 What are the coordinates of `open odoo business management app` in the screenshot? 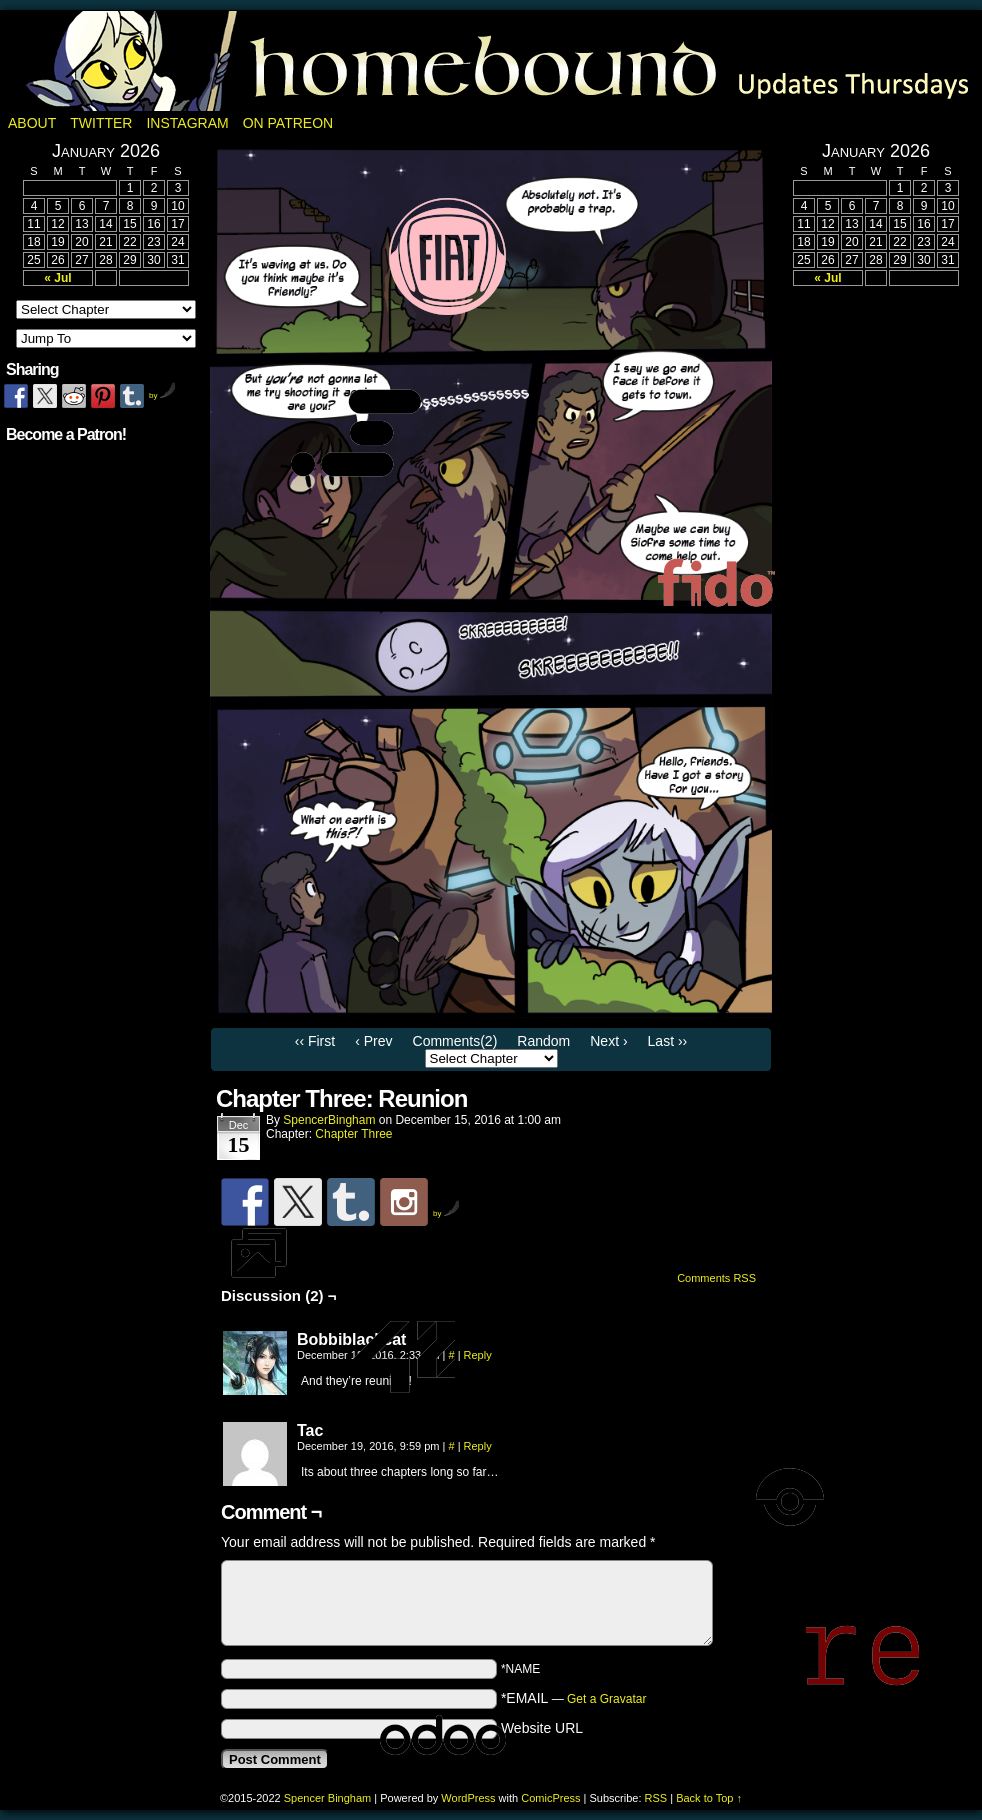 It's located at (443, 1735).